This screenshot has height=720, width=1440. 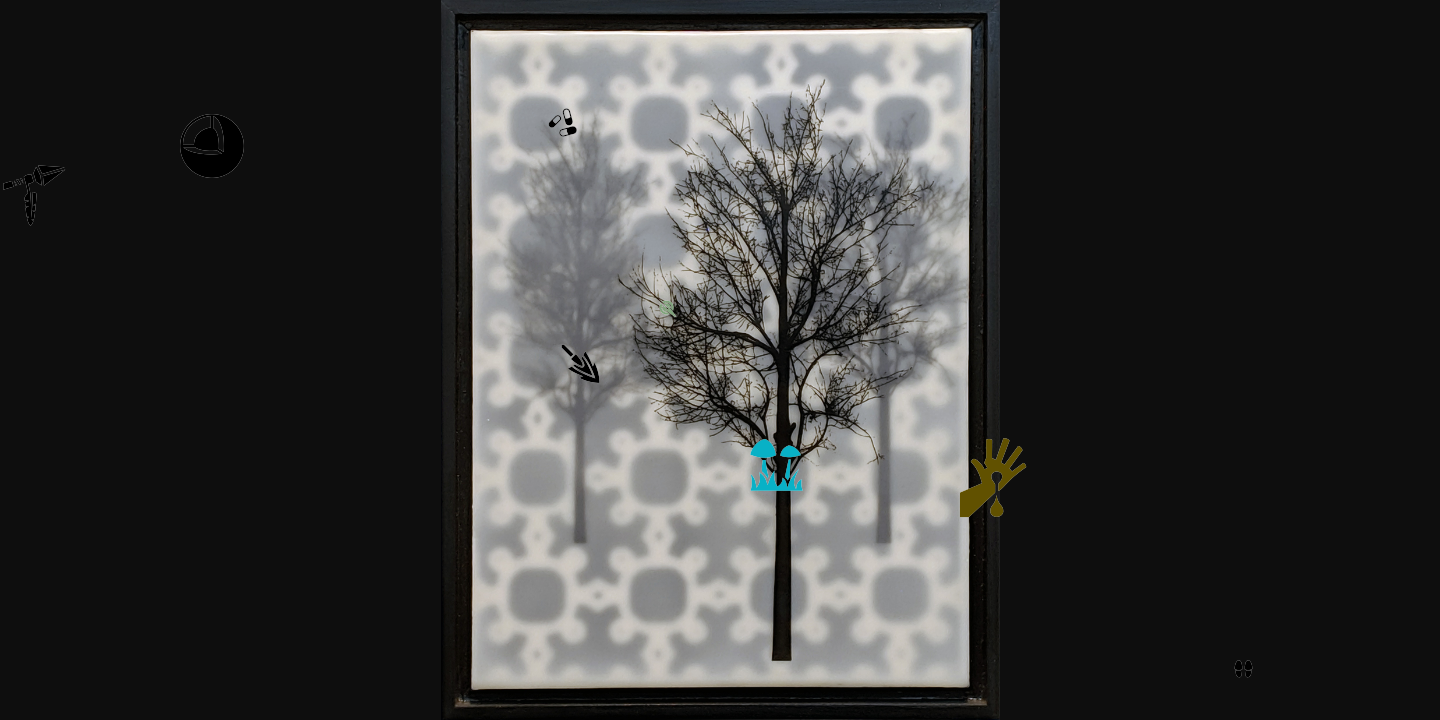 What do you see at coordinates (1000, 477) in the screenshot?
I see `indicates a stigmata or sacred wound status effect` at bounding box center [1000, 477].